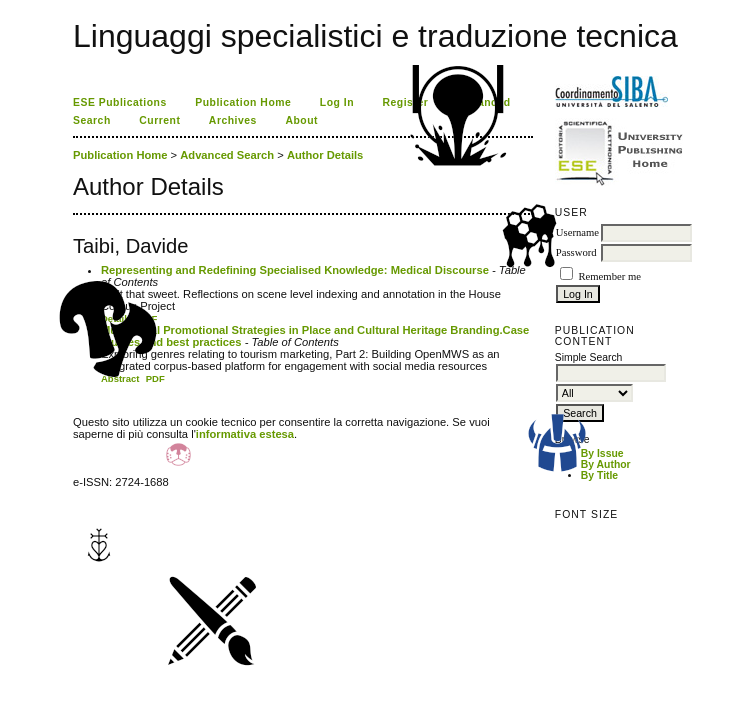 This screenshot has width=730, height=720. What do you see at coordinates (458, 115) in the screenshot?
I see `smelting or metalworking process in progress` at bounding box center [458, 115].